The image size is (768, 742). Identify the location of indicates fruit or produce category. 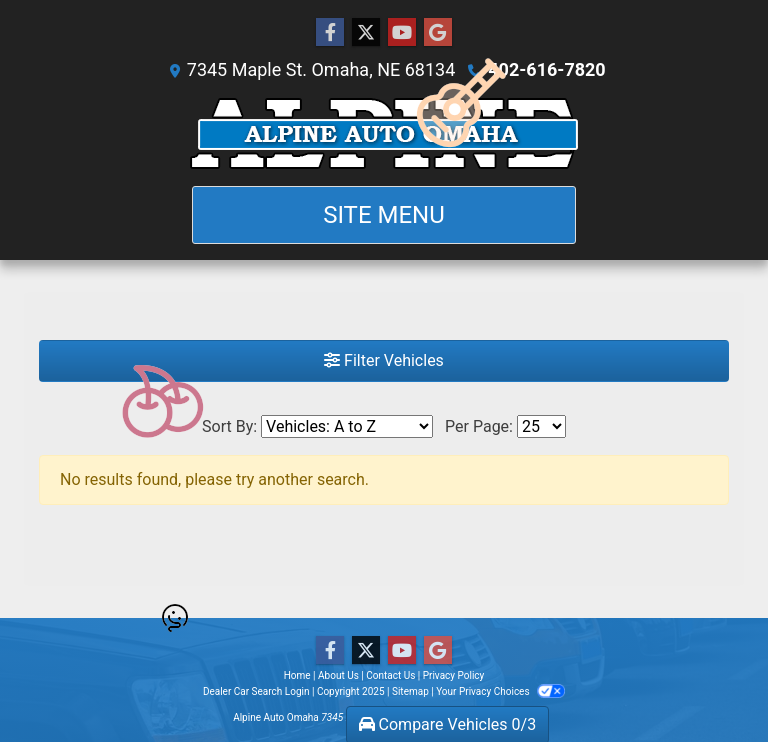
(161, 401).